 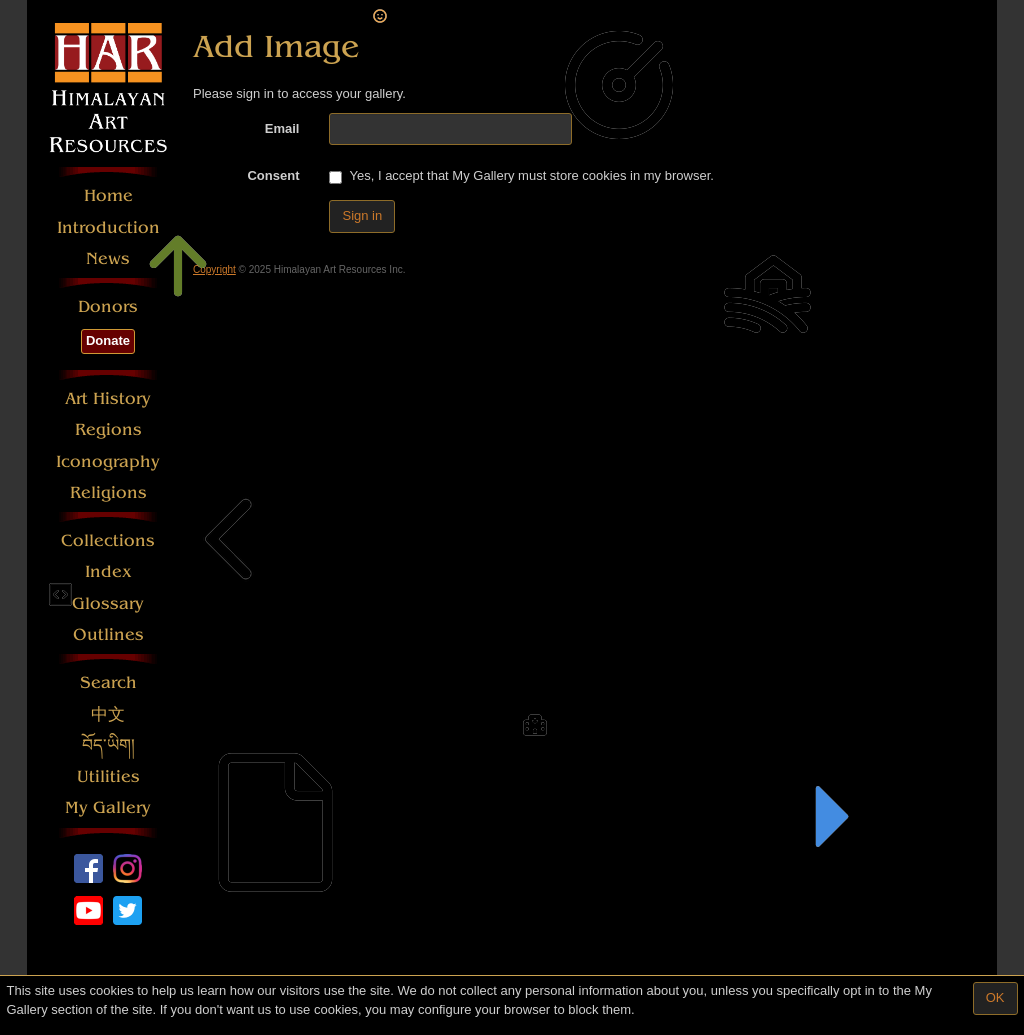 What do you see at coordinates (230, 539) in the screenshot?
I see `go back to the previous screen` at bounding box center [230, 539].